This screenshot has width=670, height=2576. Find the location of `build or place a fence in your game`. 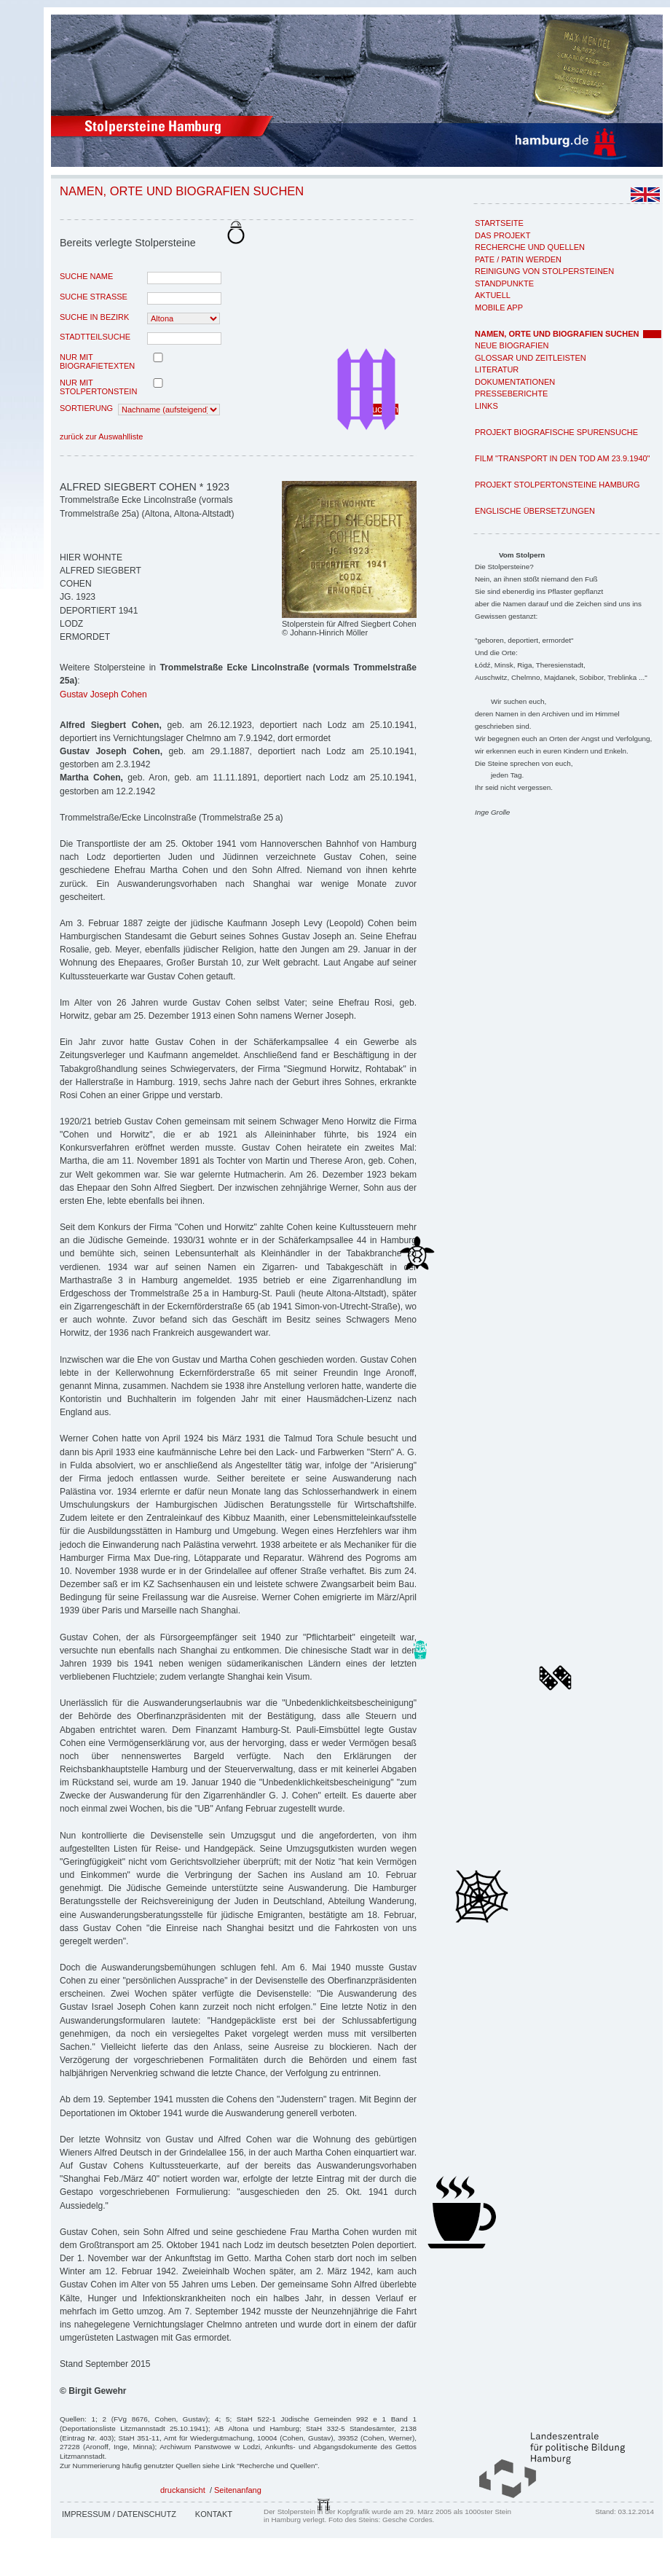

build or place a fence in your game is located at coordinates (366, 389).